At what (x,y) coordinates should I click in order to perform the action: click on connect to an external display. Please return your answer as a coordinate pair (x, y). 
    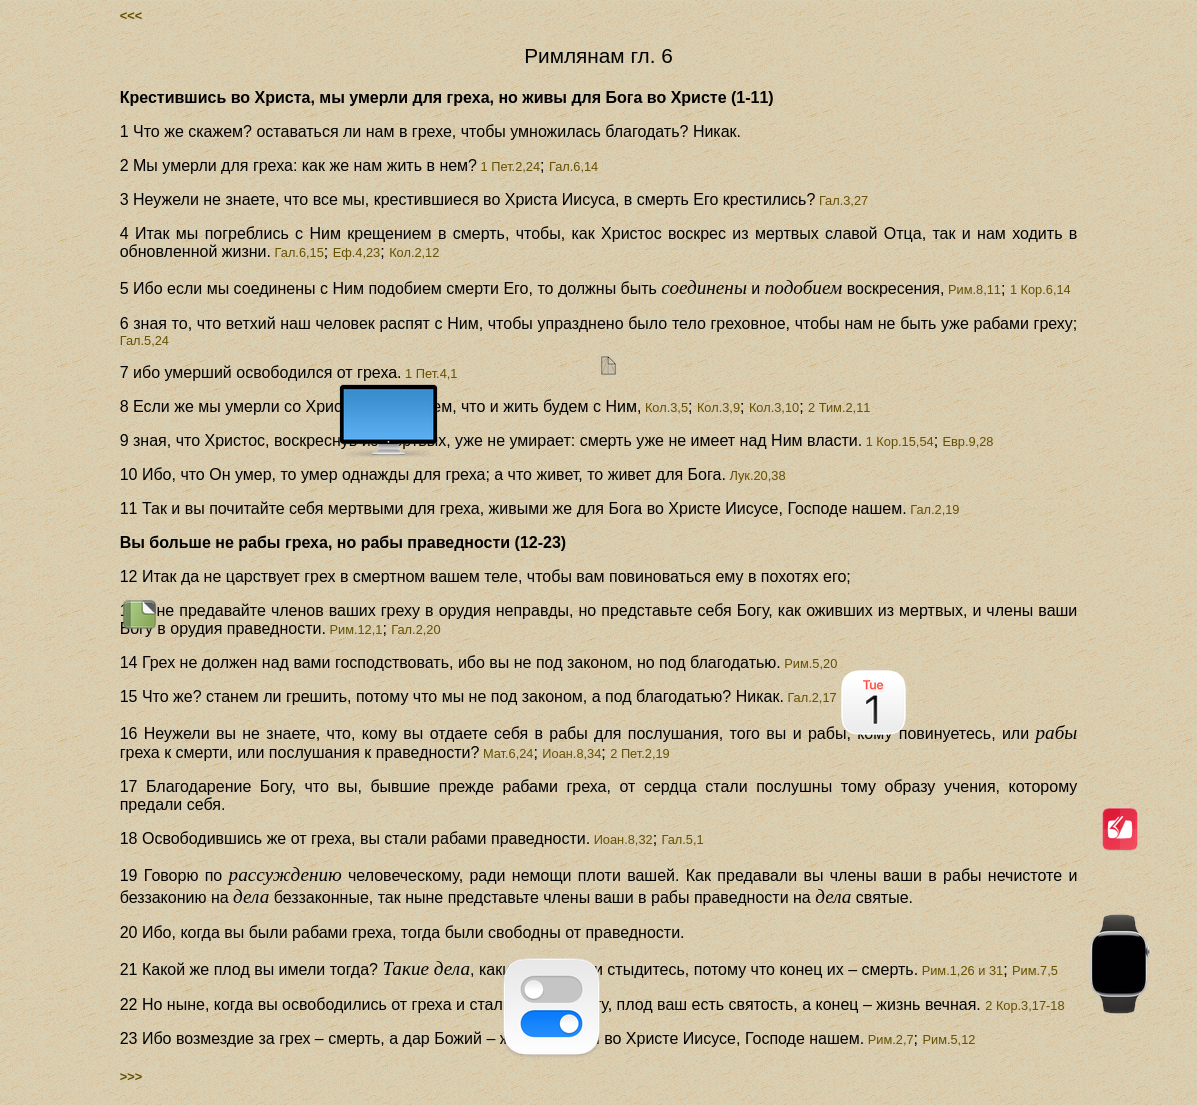
    Looking at the image, I should click on (388, 409).